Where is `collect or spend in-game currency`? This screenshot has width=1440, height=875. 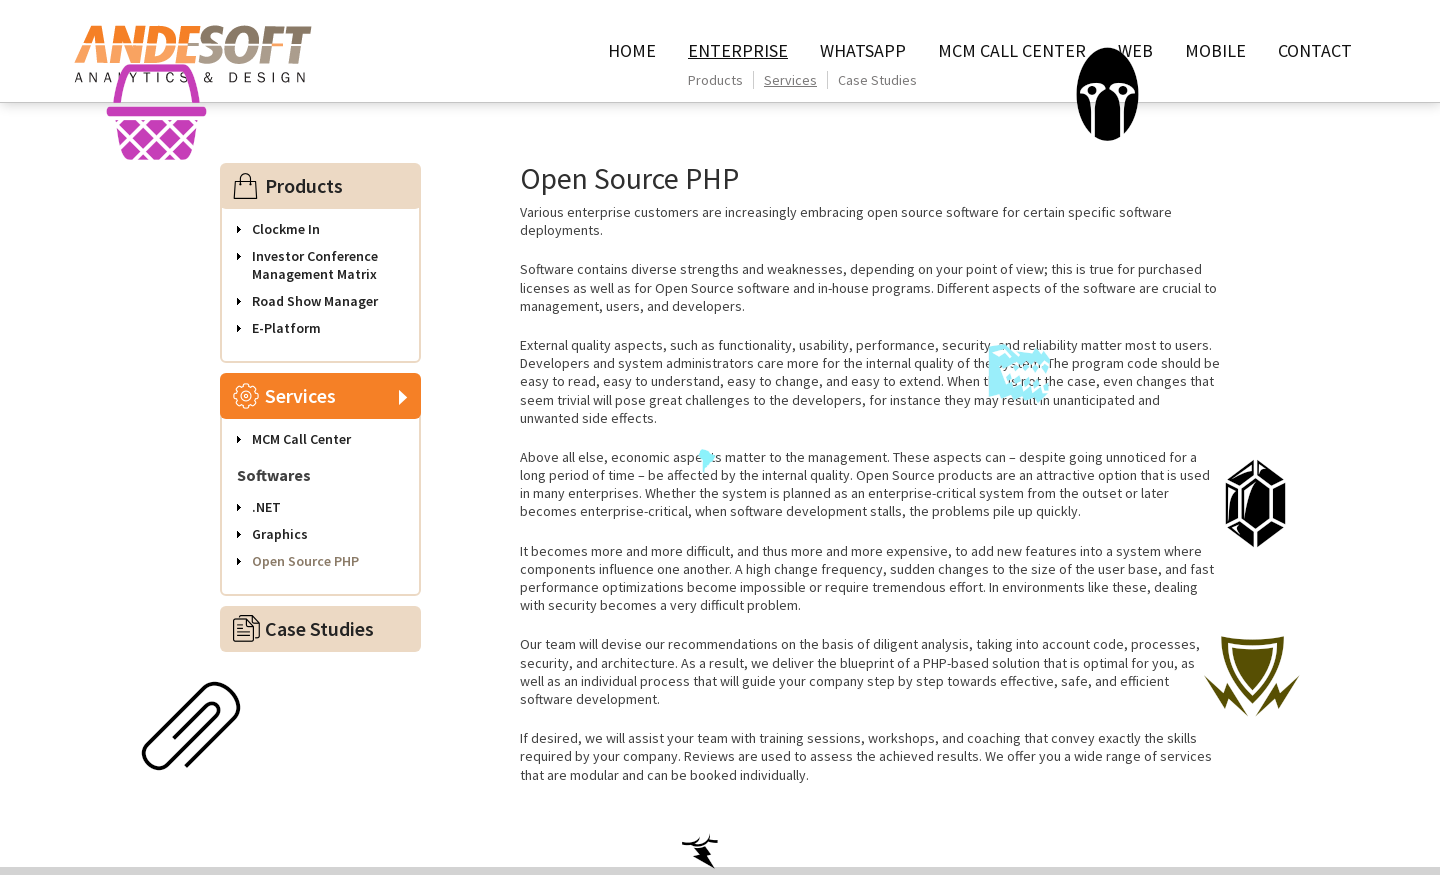 collect or spend in-game currency is located at coordinates (1255, 503).